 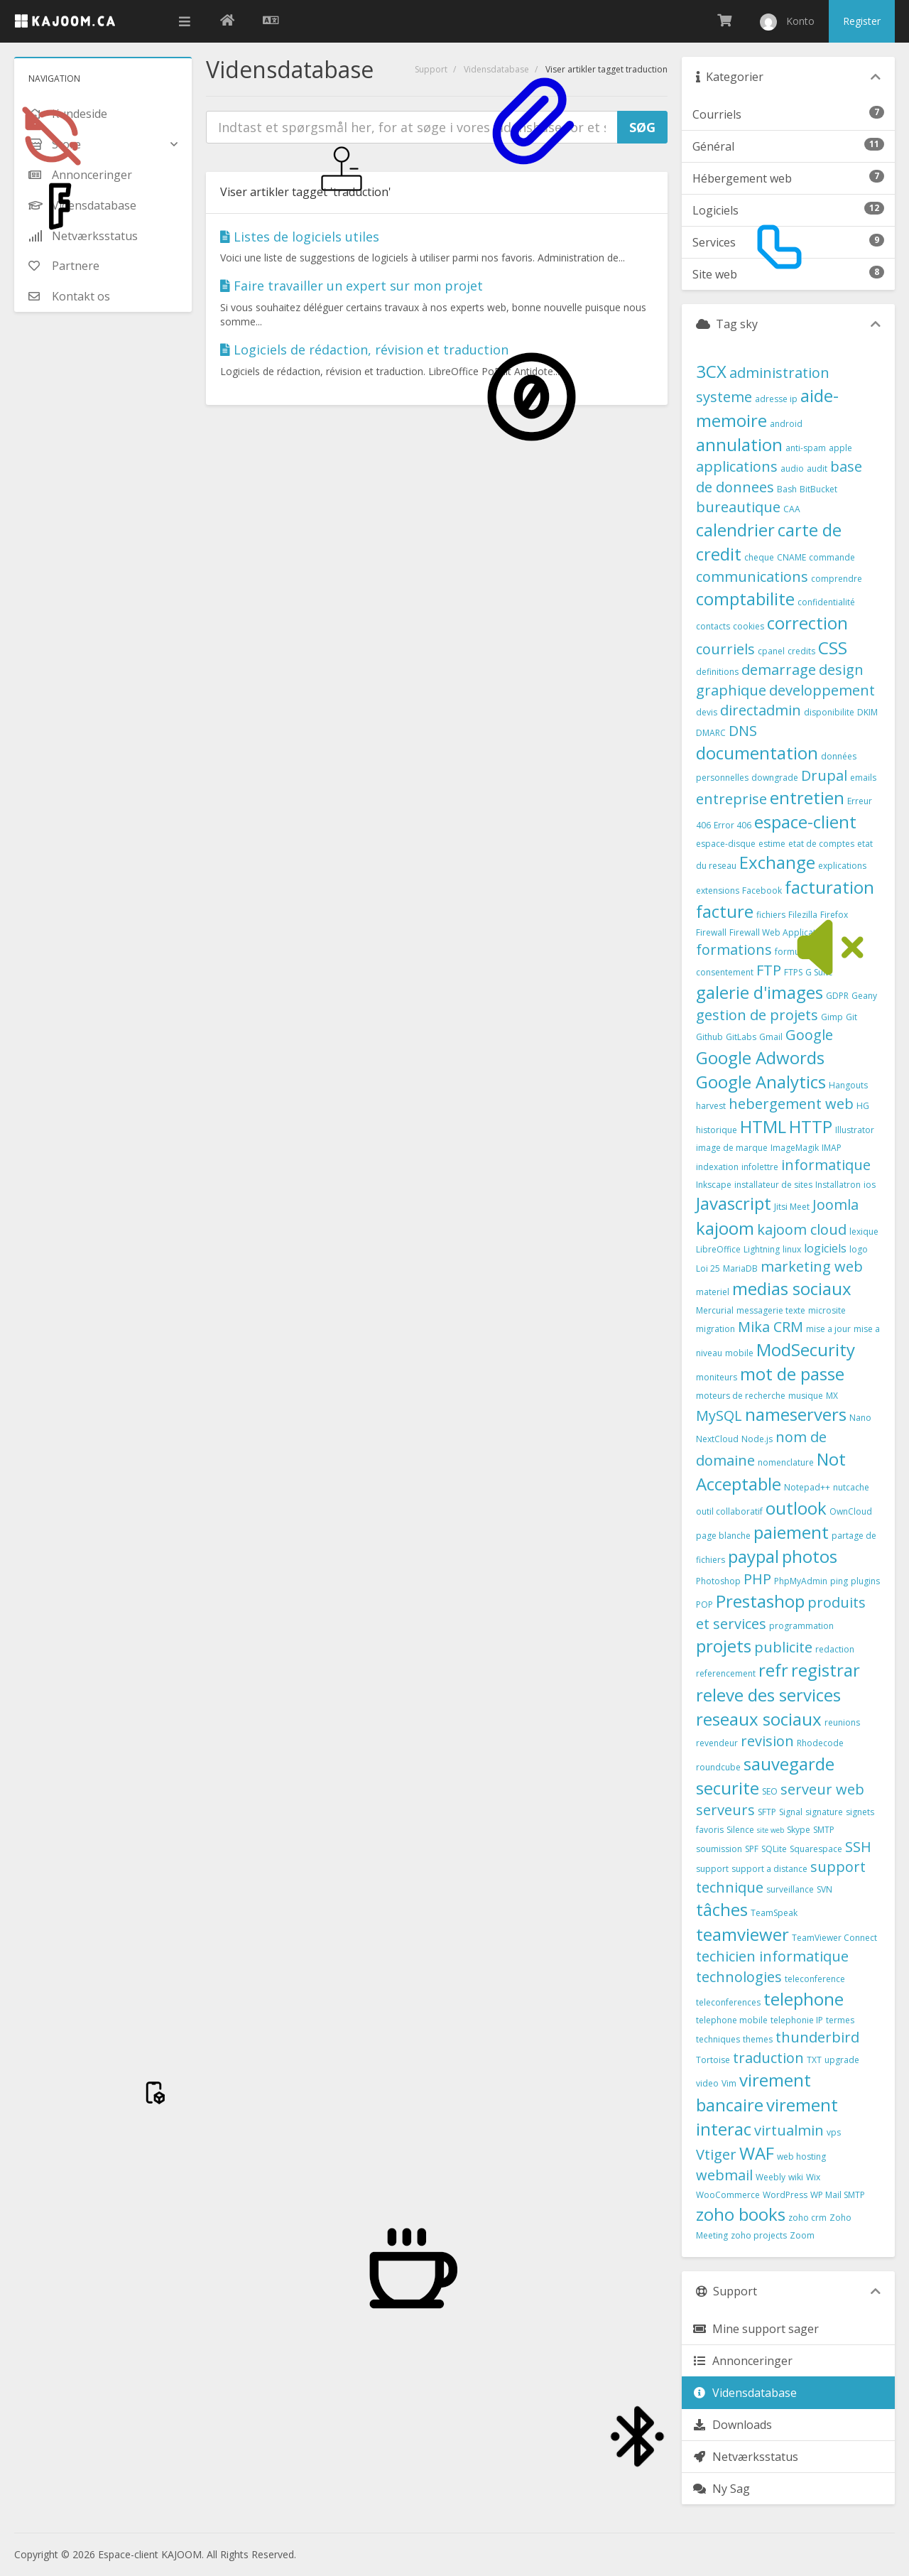 What do you see at coordinates (342, 171) in the screenshot?
I see `access game controls or gaming features` at bounding box center [342, 171].